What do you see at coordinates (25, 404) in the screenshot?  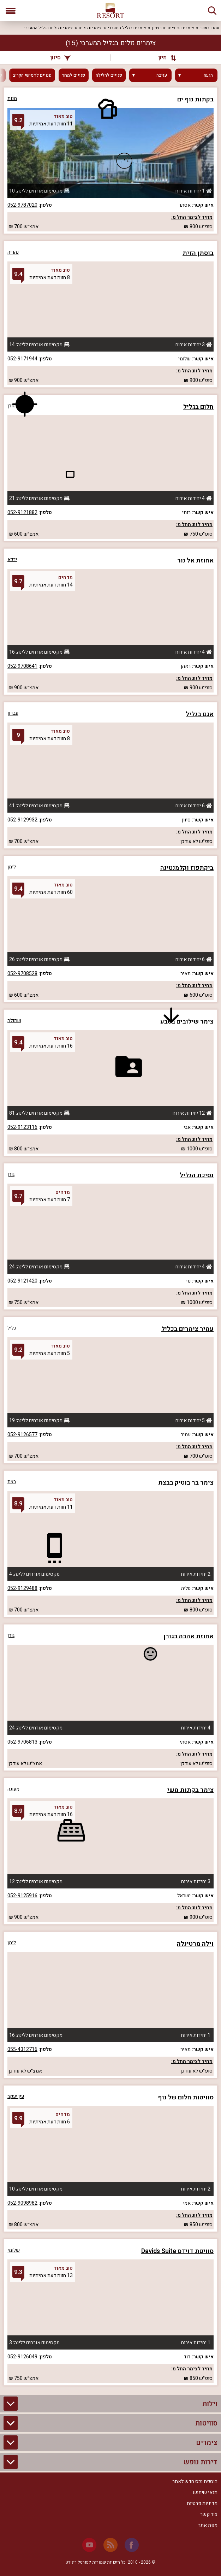 I see `center map on current location` at bounding box center [25, 404].